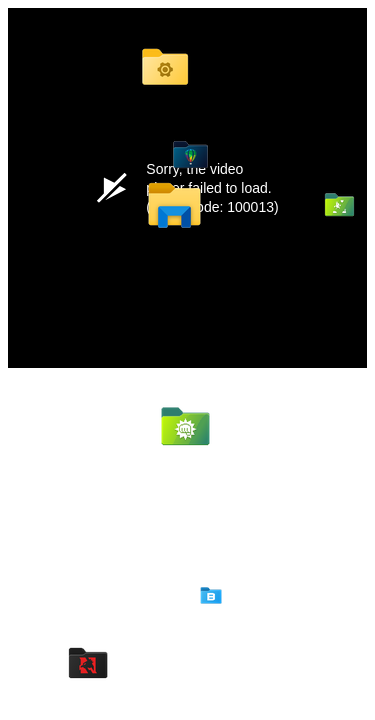 This screenshot has height=720, width=375. What do you see at coordinates (165, 68) in the screenshot?
I see `open folder settings or configuration options` at bounding box center [165, 68].